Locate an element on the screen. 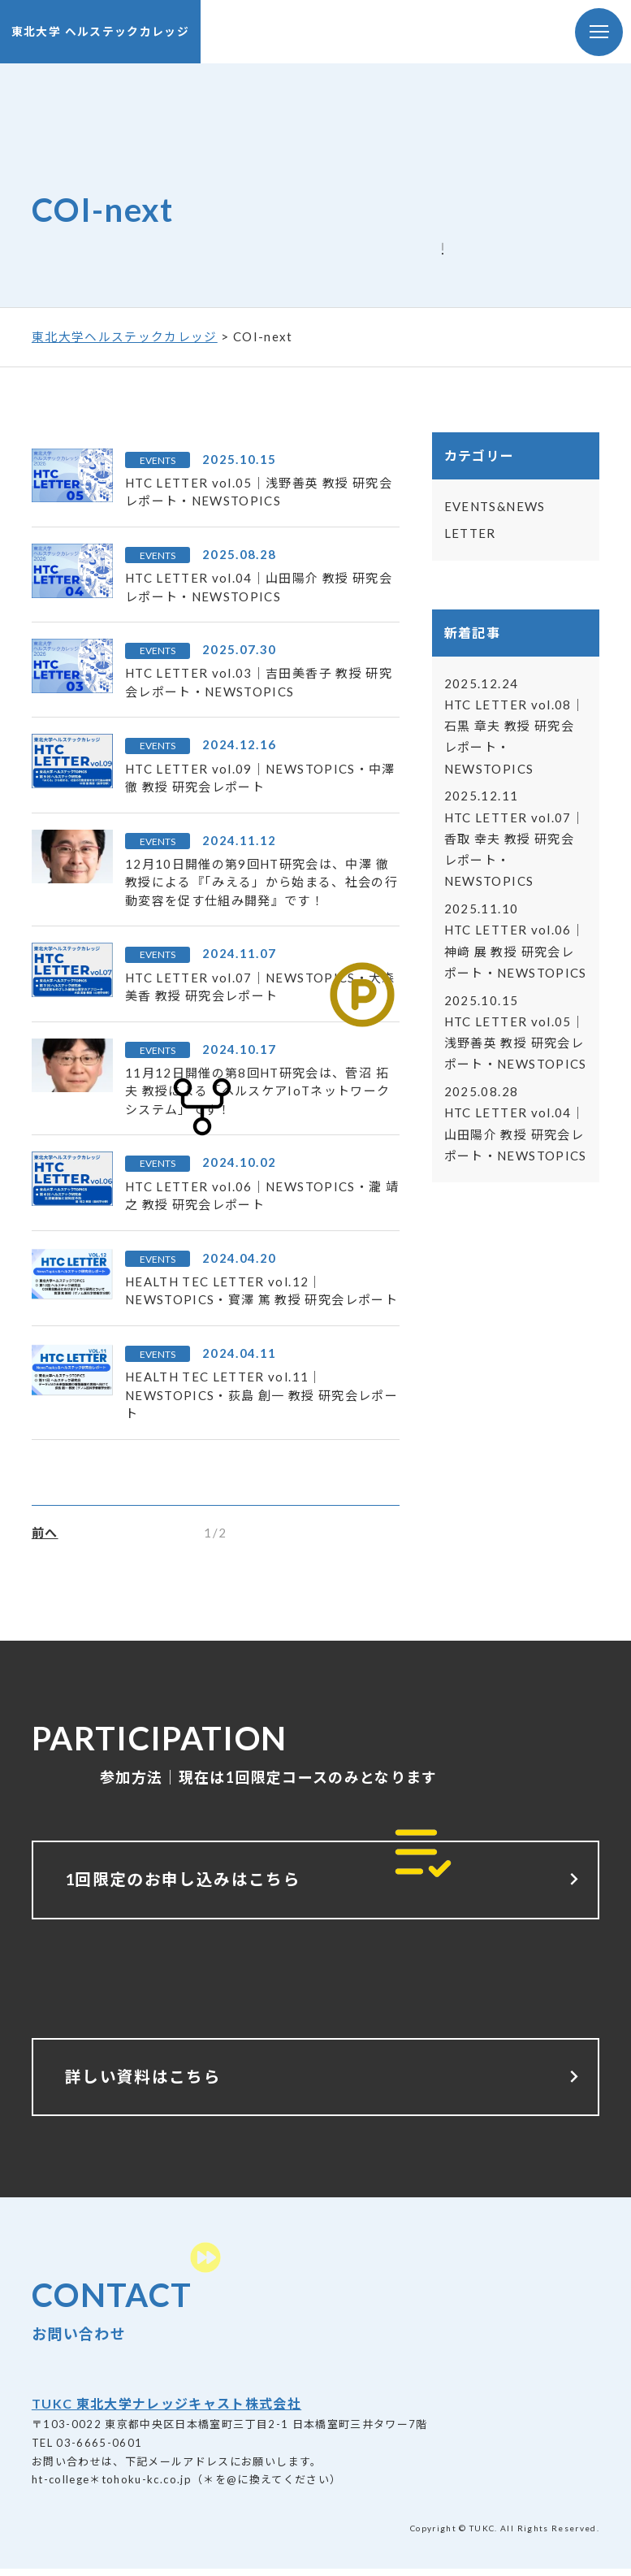 The width and height of the screenshot is (631, 2576). view completed tasks is located at coordinates (423, 1852).